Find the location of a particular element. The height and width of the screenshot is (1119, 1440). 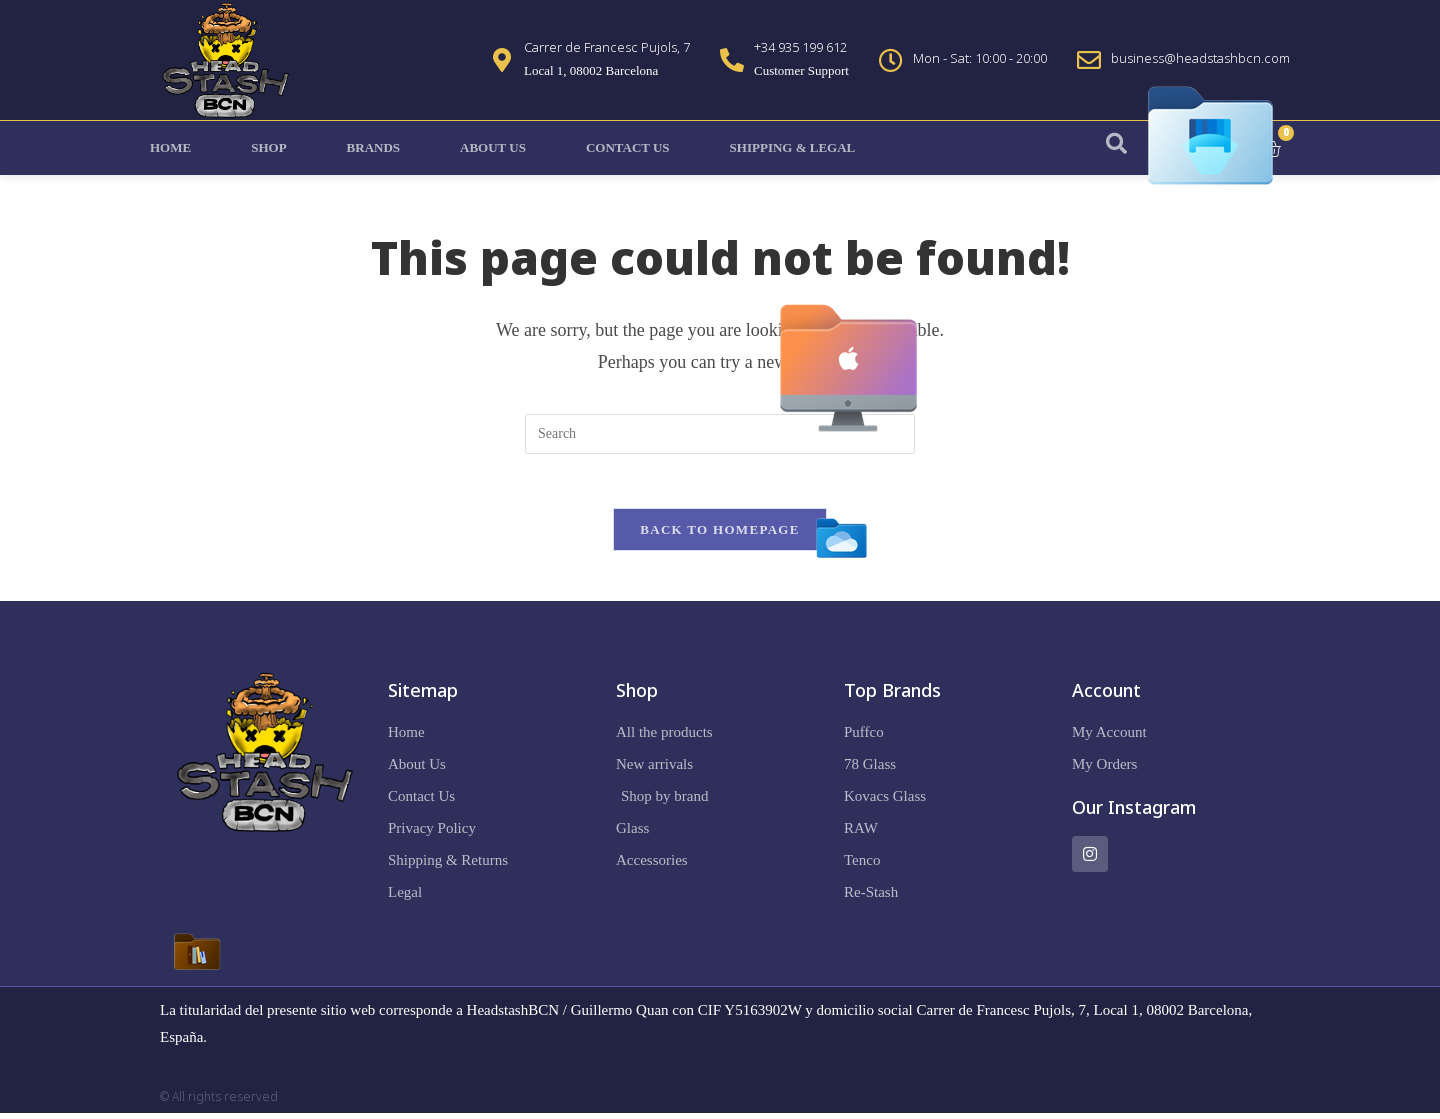

open mac desktop files folder is located at coordinates (848, 362).